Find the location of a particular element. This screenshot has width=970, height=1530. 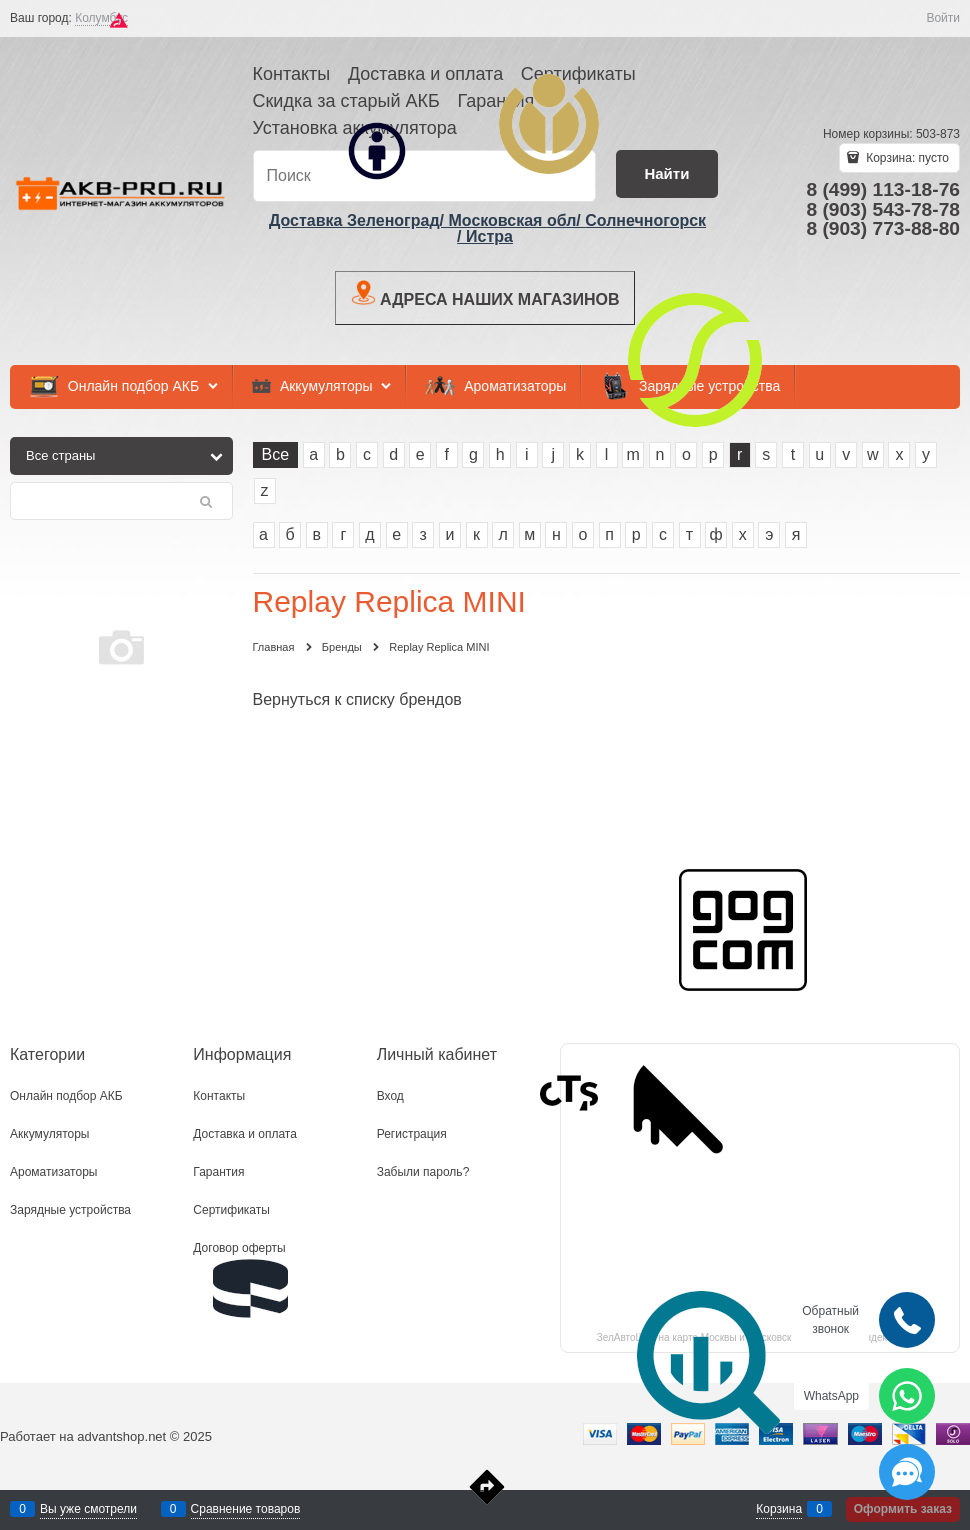

visit the GOG.com game store is located at coordinates (743, 930).